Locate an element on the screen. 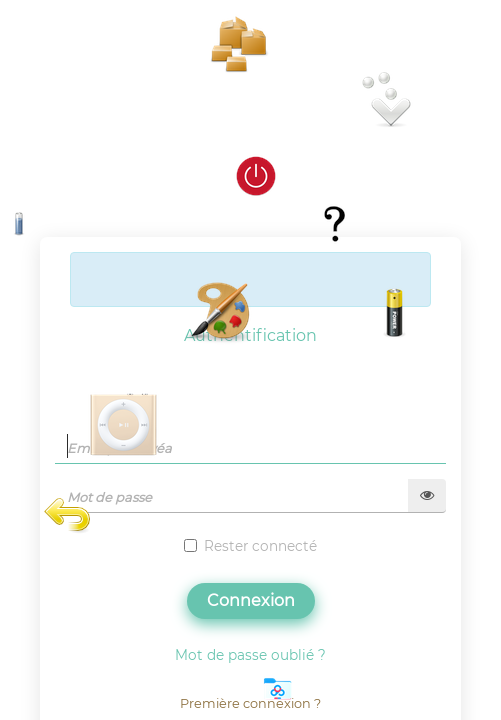 This screenshot has height=720, width=501. open Baidu Netdisk cloud storage folder is located at coordinates (277, 689).